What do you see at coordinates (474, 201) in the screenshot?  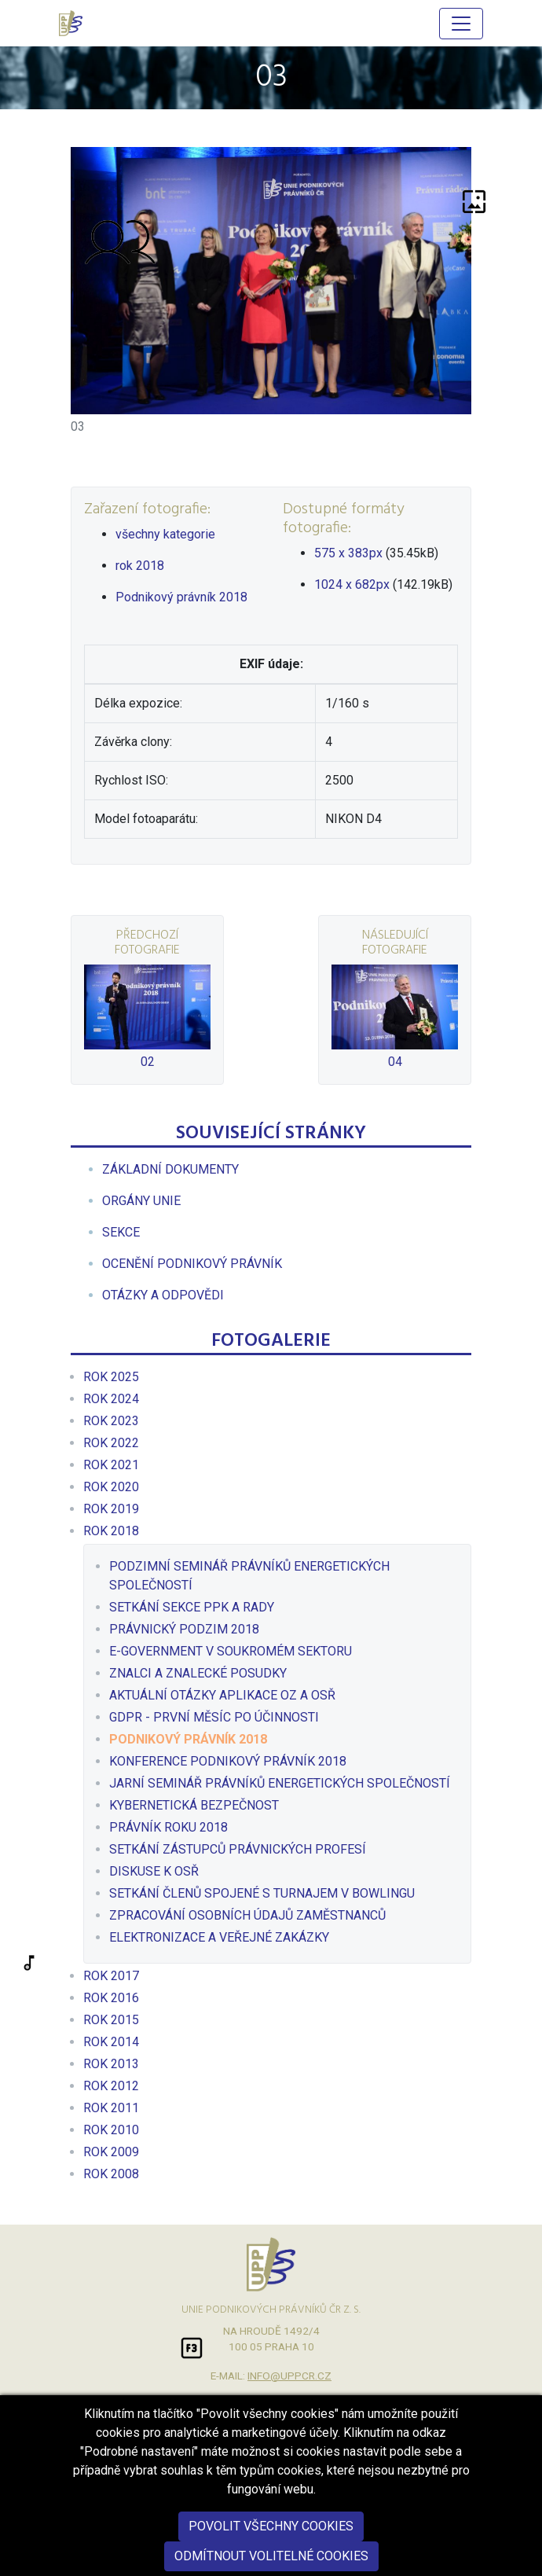 I see `change wallpaper or background image` at bounding box center [474, 201].